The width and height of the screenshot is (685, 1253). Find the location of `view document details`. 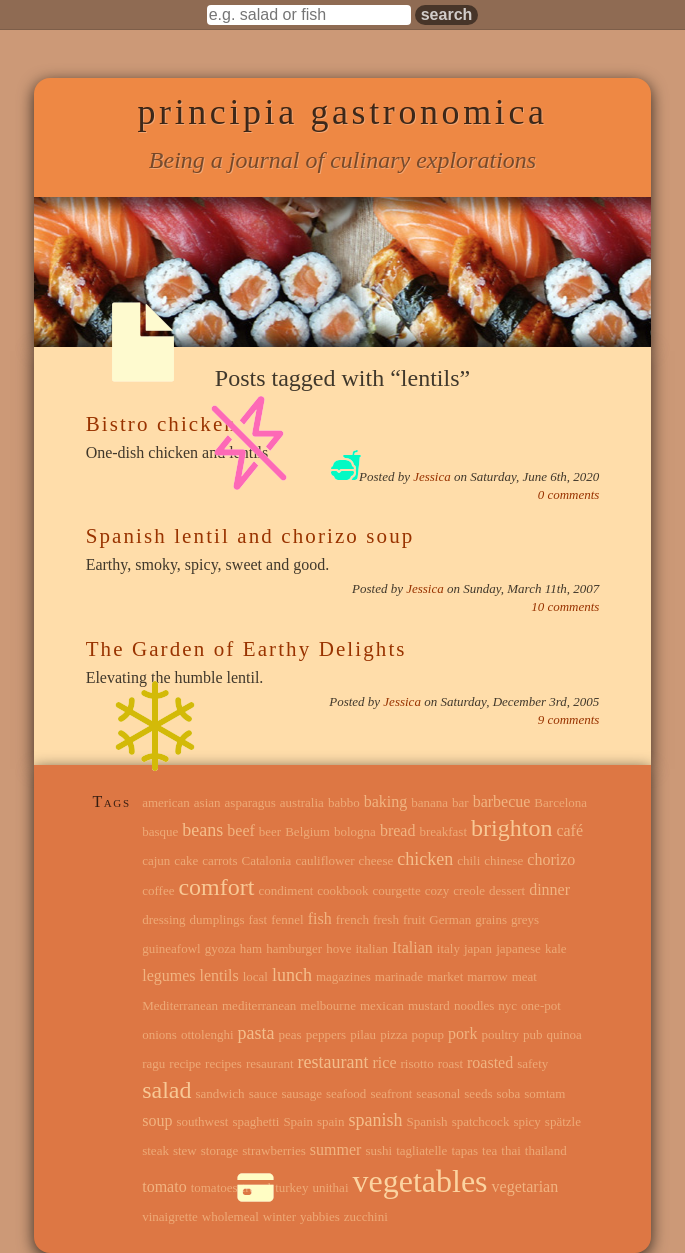

view document details is located at coordinates (143, 342).